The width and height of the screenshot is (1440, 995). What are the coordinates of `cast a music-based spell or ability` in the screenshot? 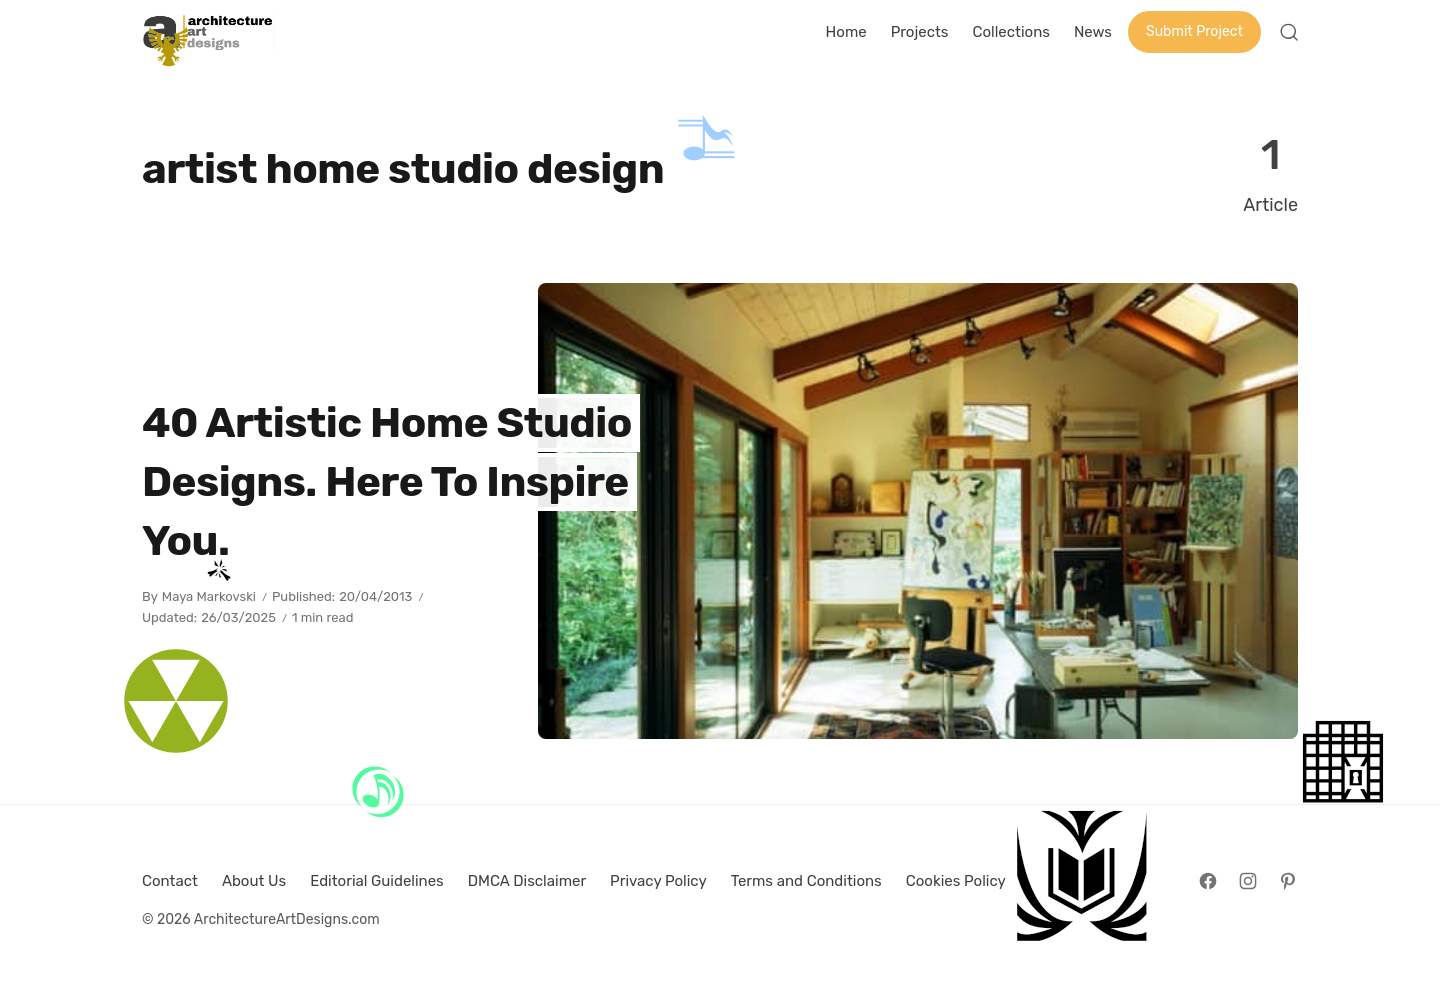 It's located at (378, 792).